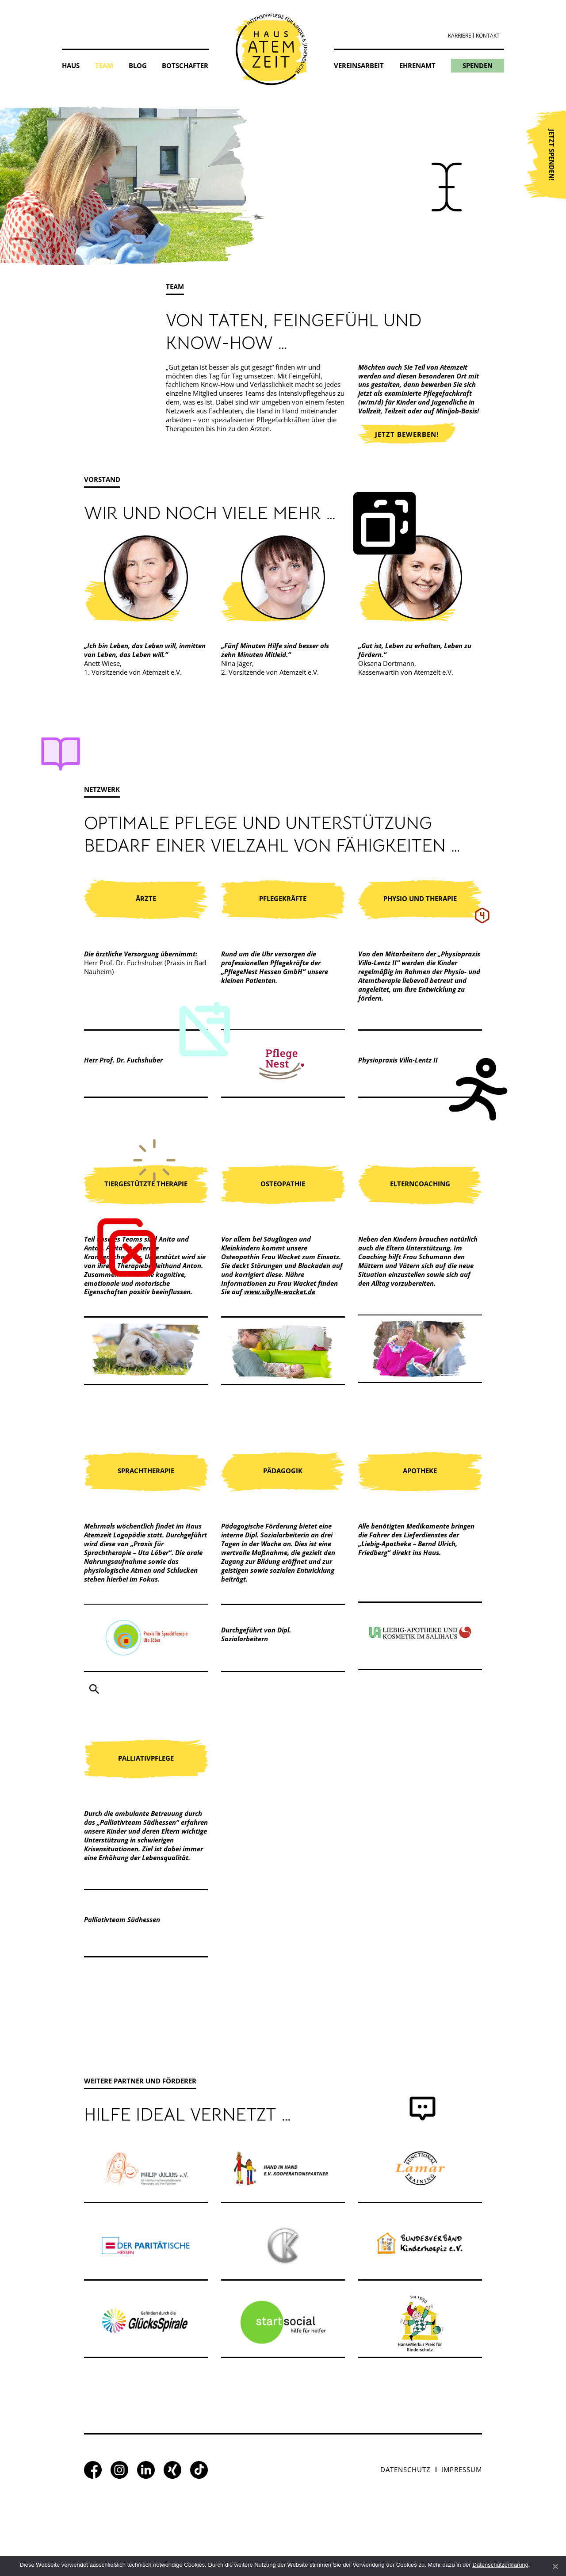 The height and width of the screenshot is (2576, 566). I want to click on indicates content is loading, so click(154, 1160).